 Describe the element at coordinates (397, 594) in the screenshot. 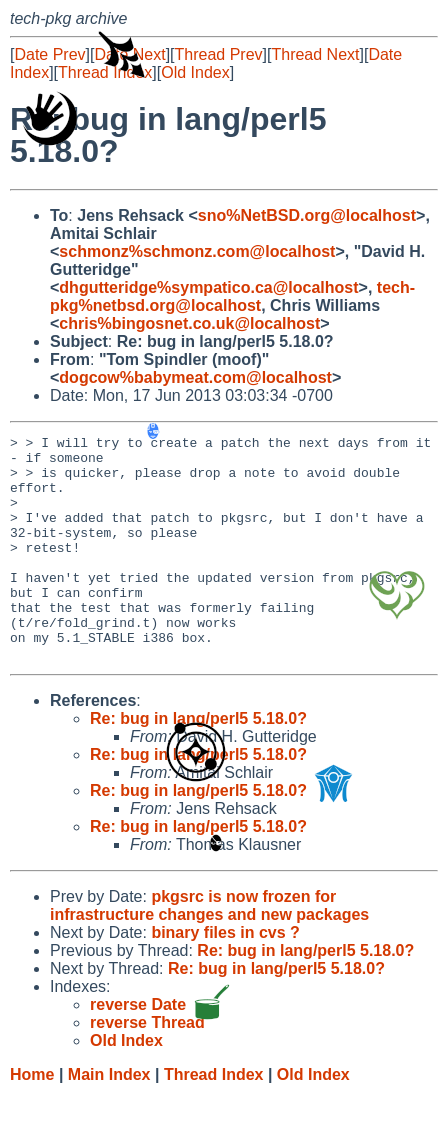

I see `indicates an eldritch or lovecraftian game element` at that location.